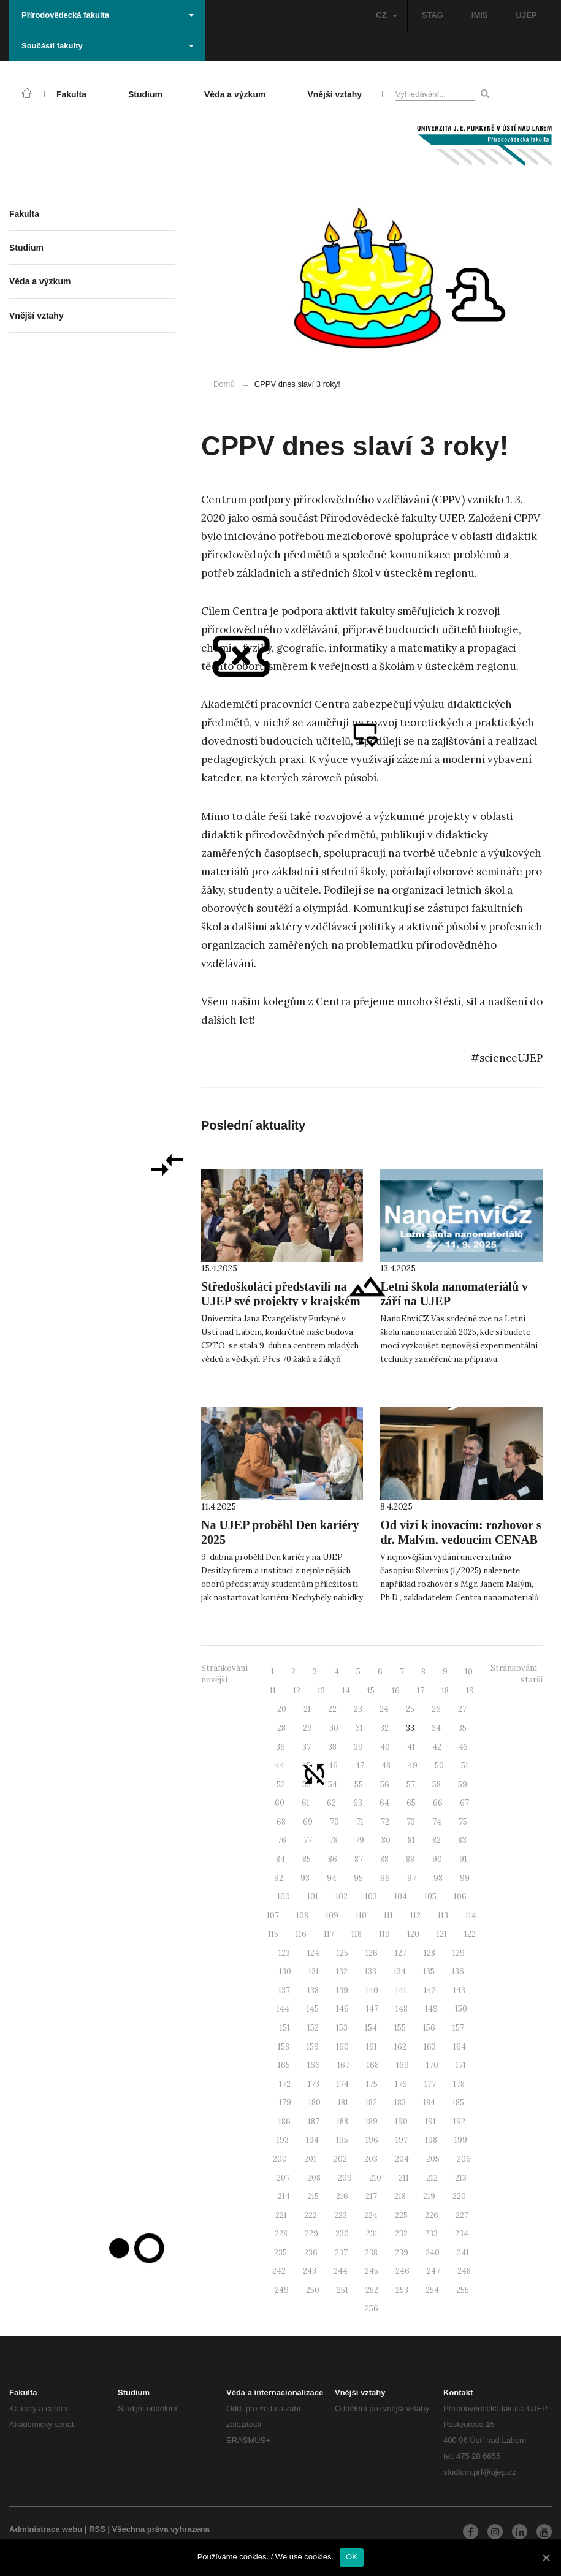 This screenshot has width=561, height=2576. What do you see at coordinates (315, 1774) in the screenshot?
I see `sync is currently disabled` at bounding box center [315, 1774].